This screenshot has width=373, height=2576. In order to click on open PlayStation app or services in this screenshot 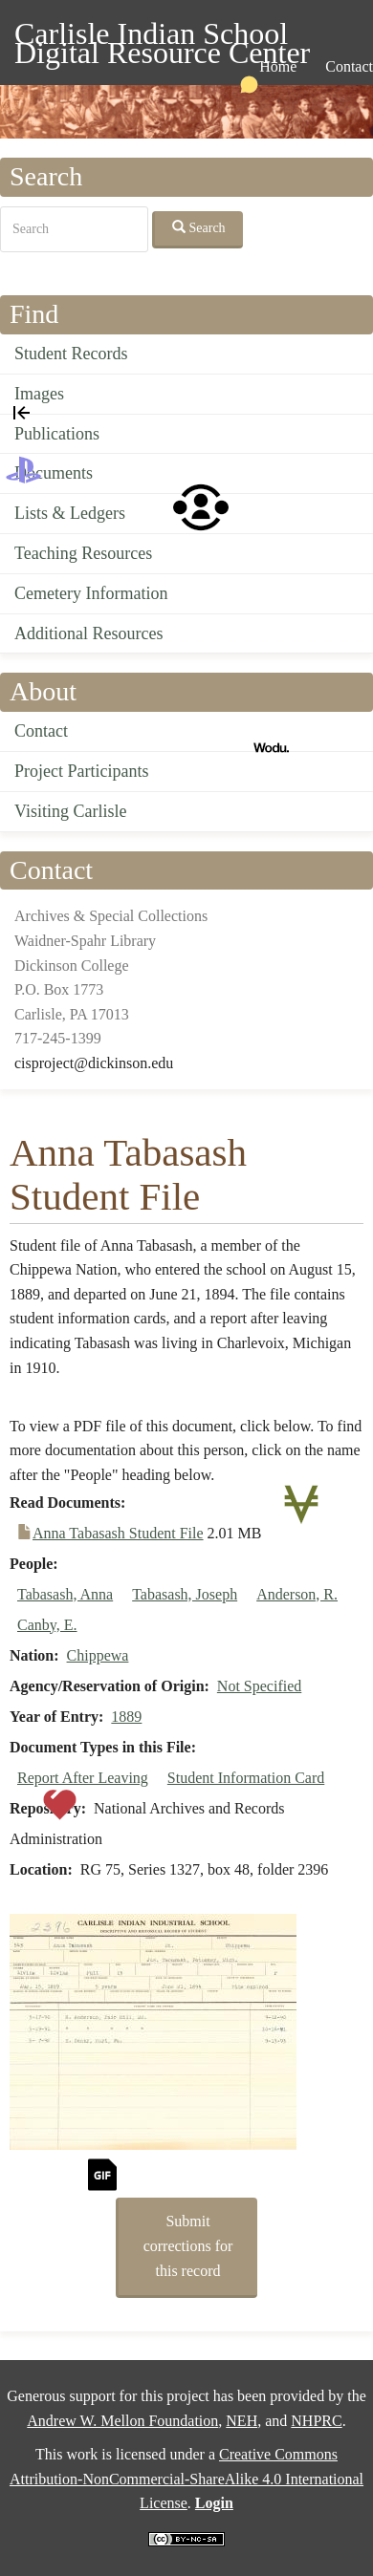, I will do `click(24, 469)`.